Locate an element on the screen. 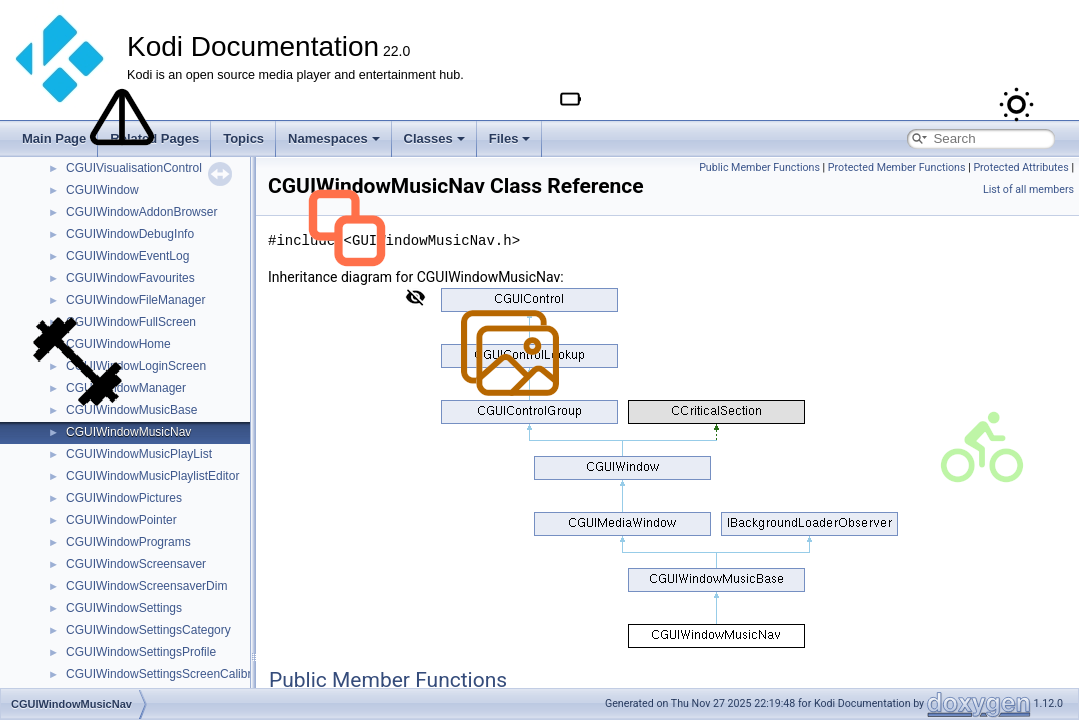 The width and height of the screenshot is (1079, 720). access fitness or workout features is located at coordinates (77, 361).